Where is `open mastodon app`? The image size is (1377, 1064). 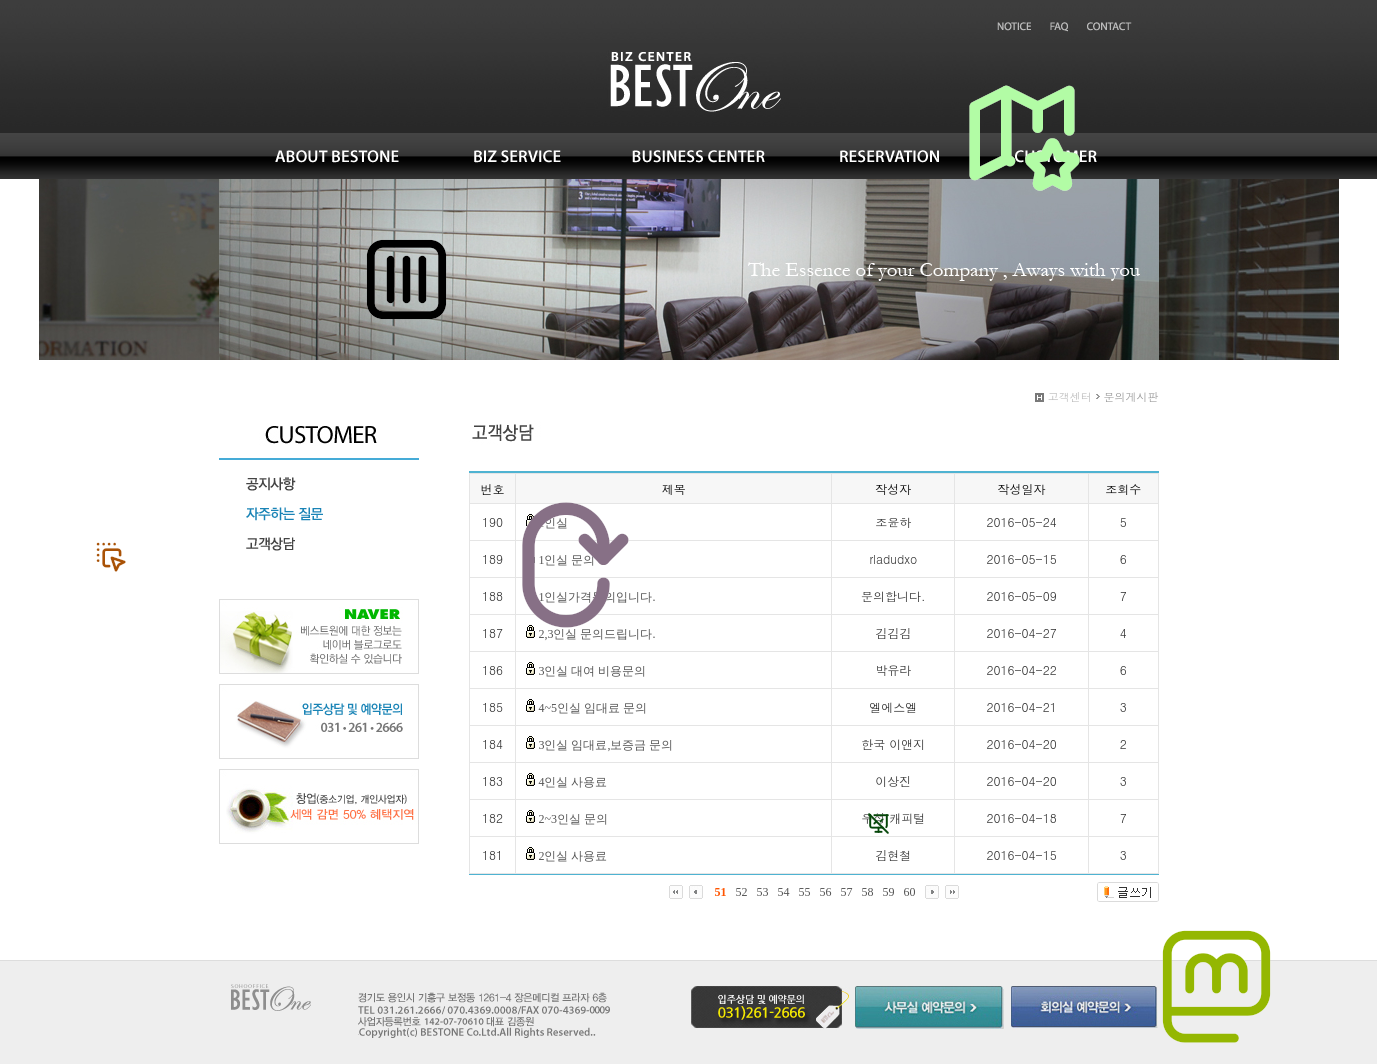 open mastodon app is located at coordinates (1216, 984).